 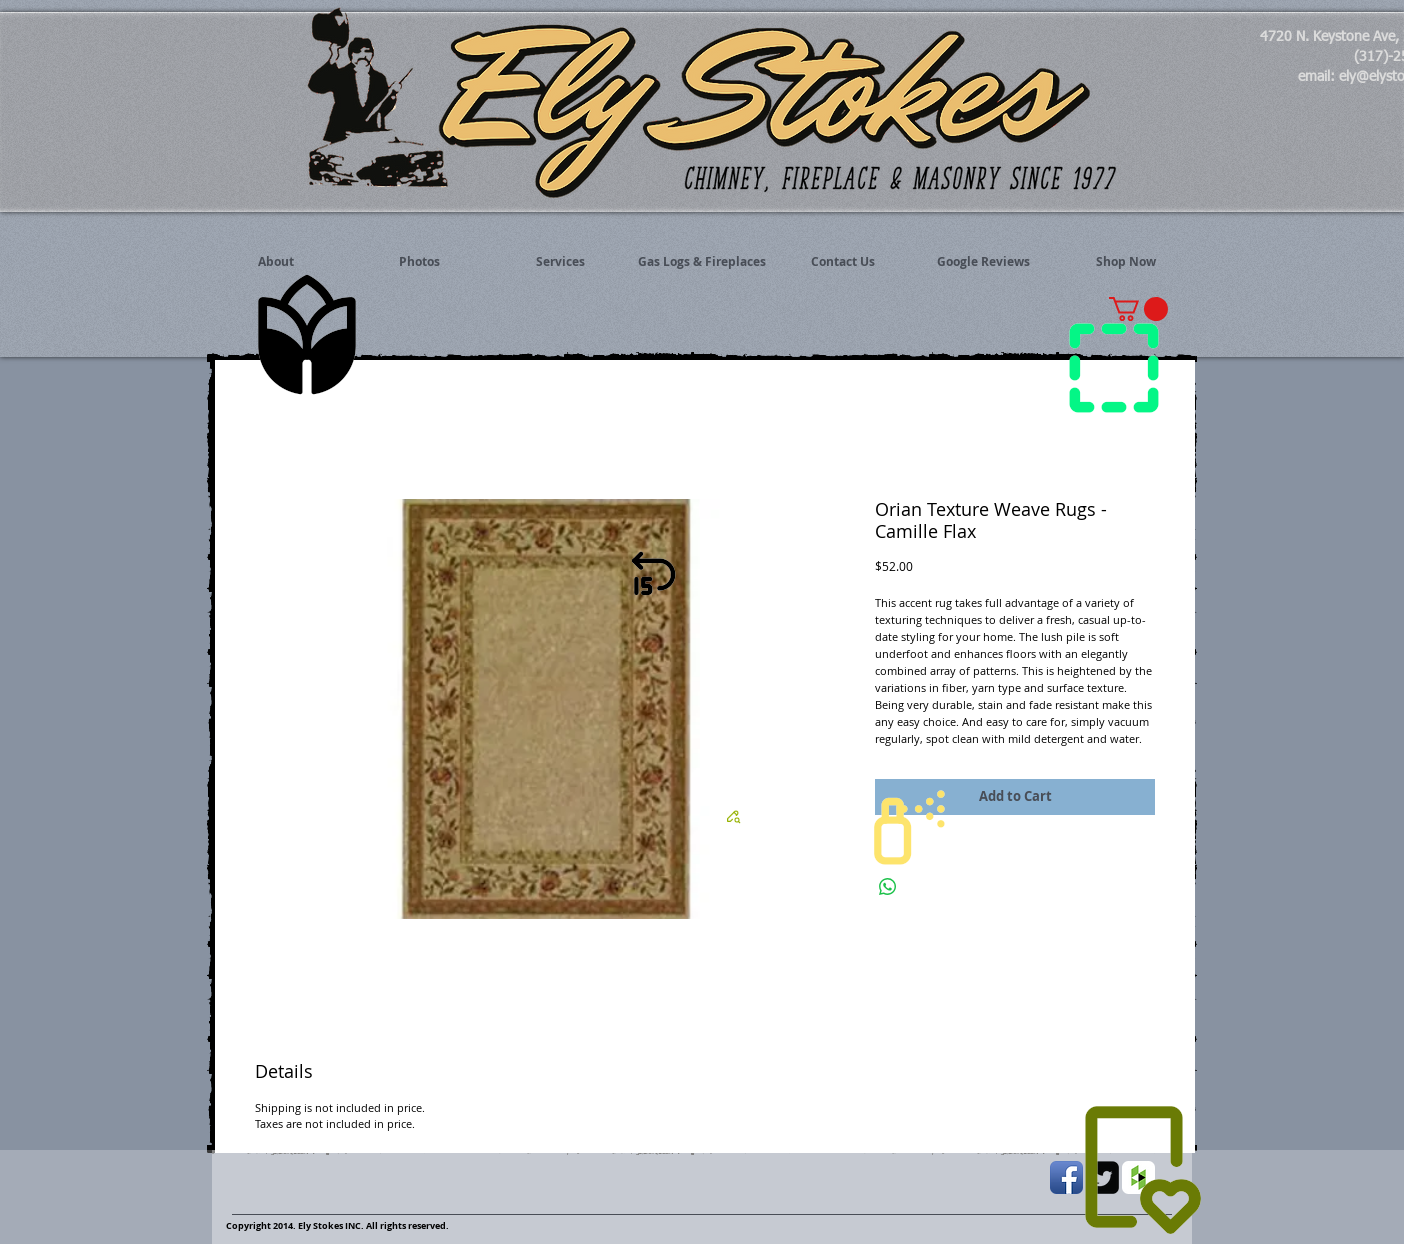 I want to click on select or crop an area, so click(x=1114, y=368).